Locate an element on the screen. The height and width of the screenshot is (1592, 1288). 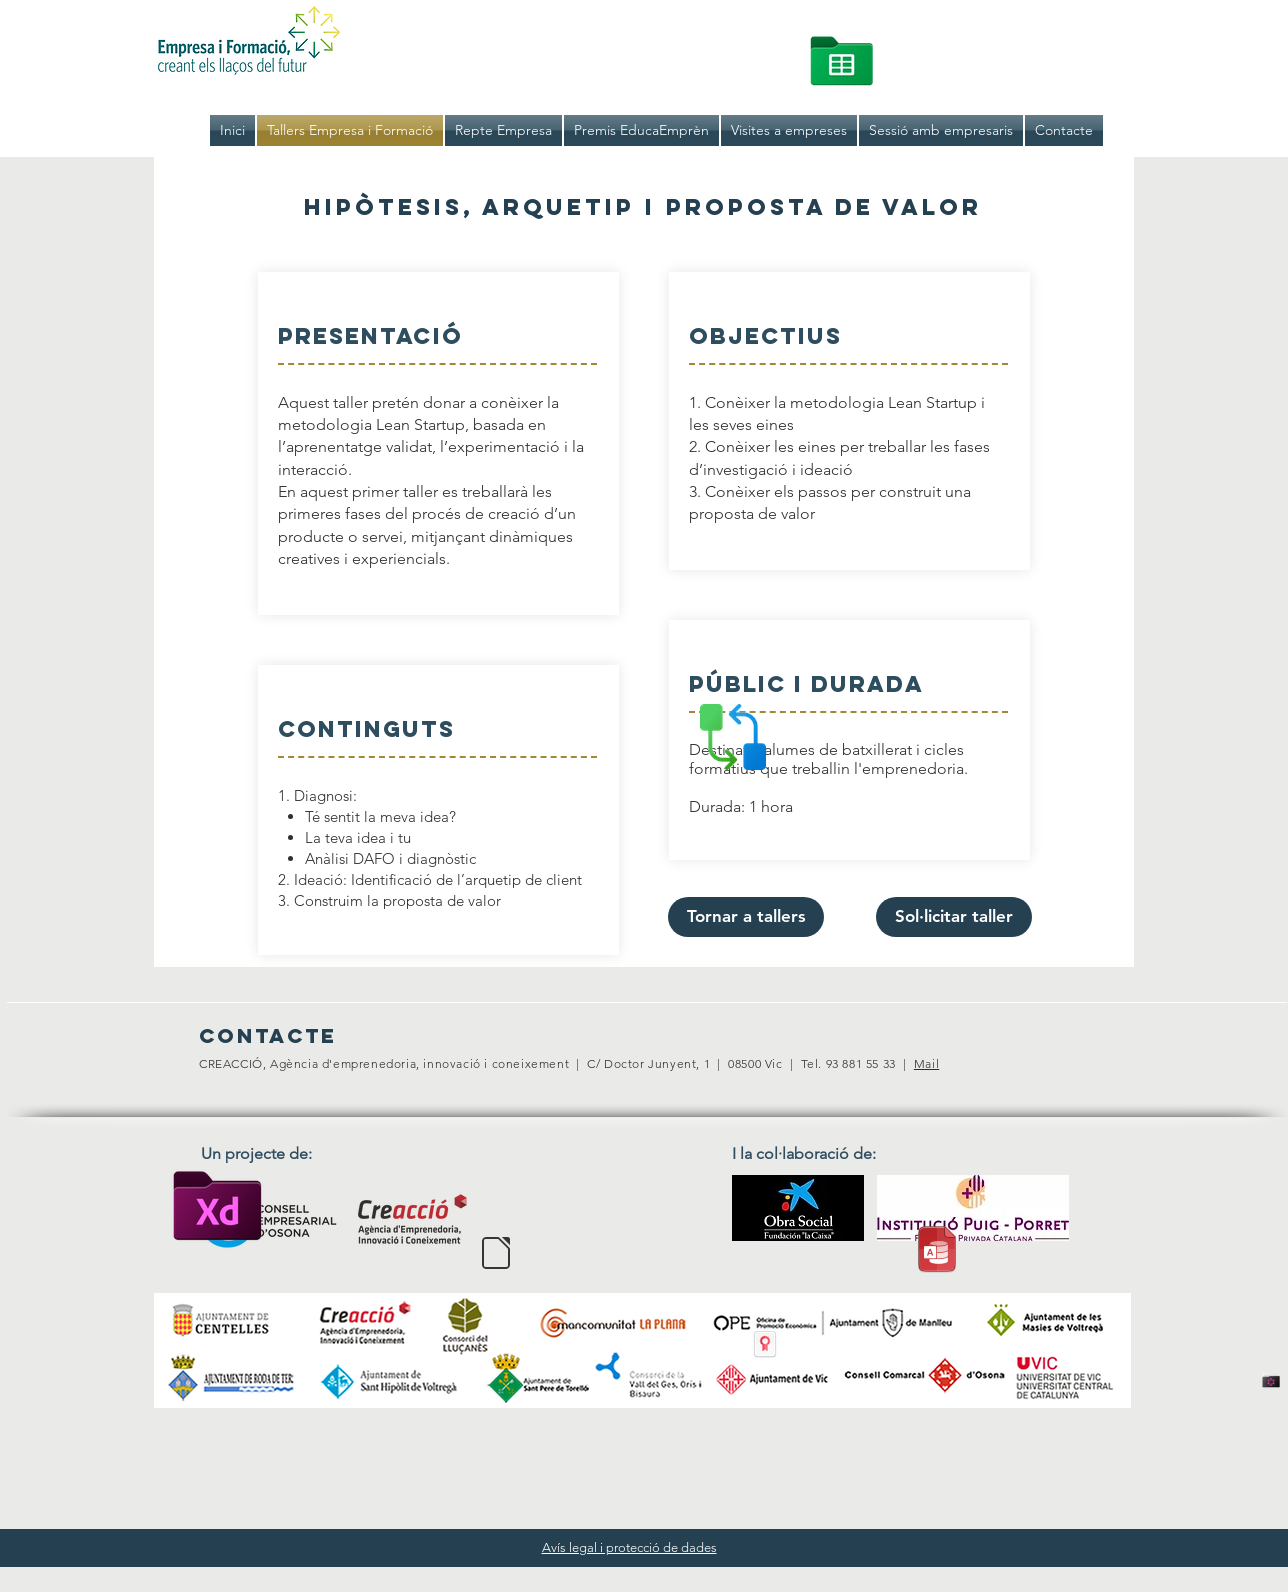
open LibreOffice suite is located at coordinates (496, 1253).